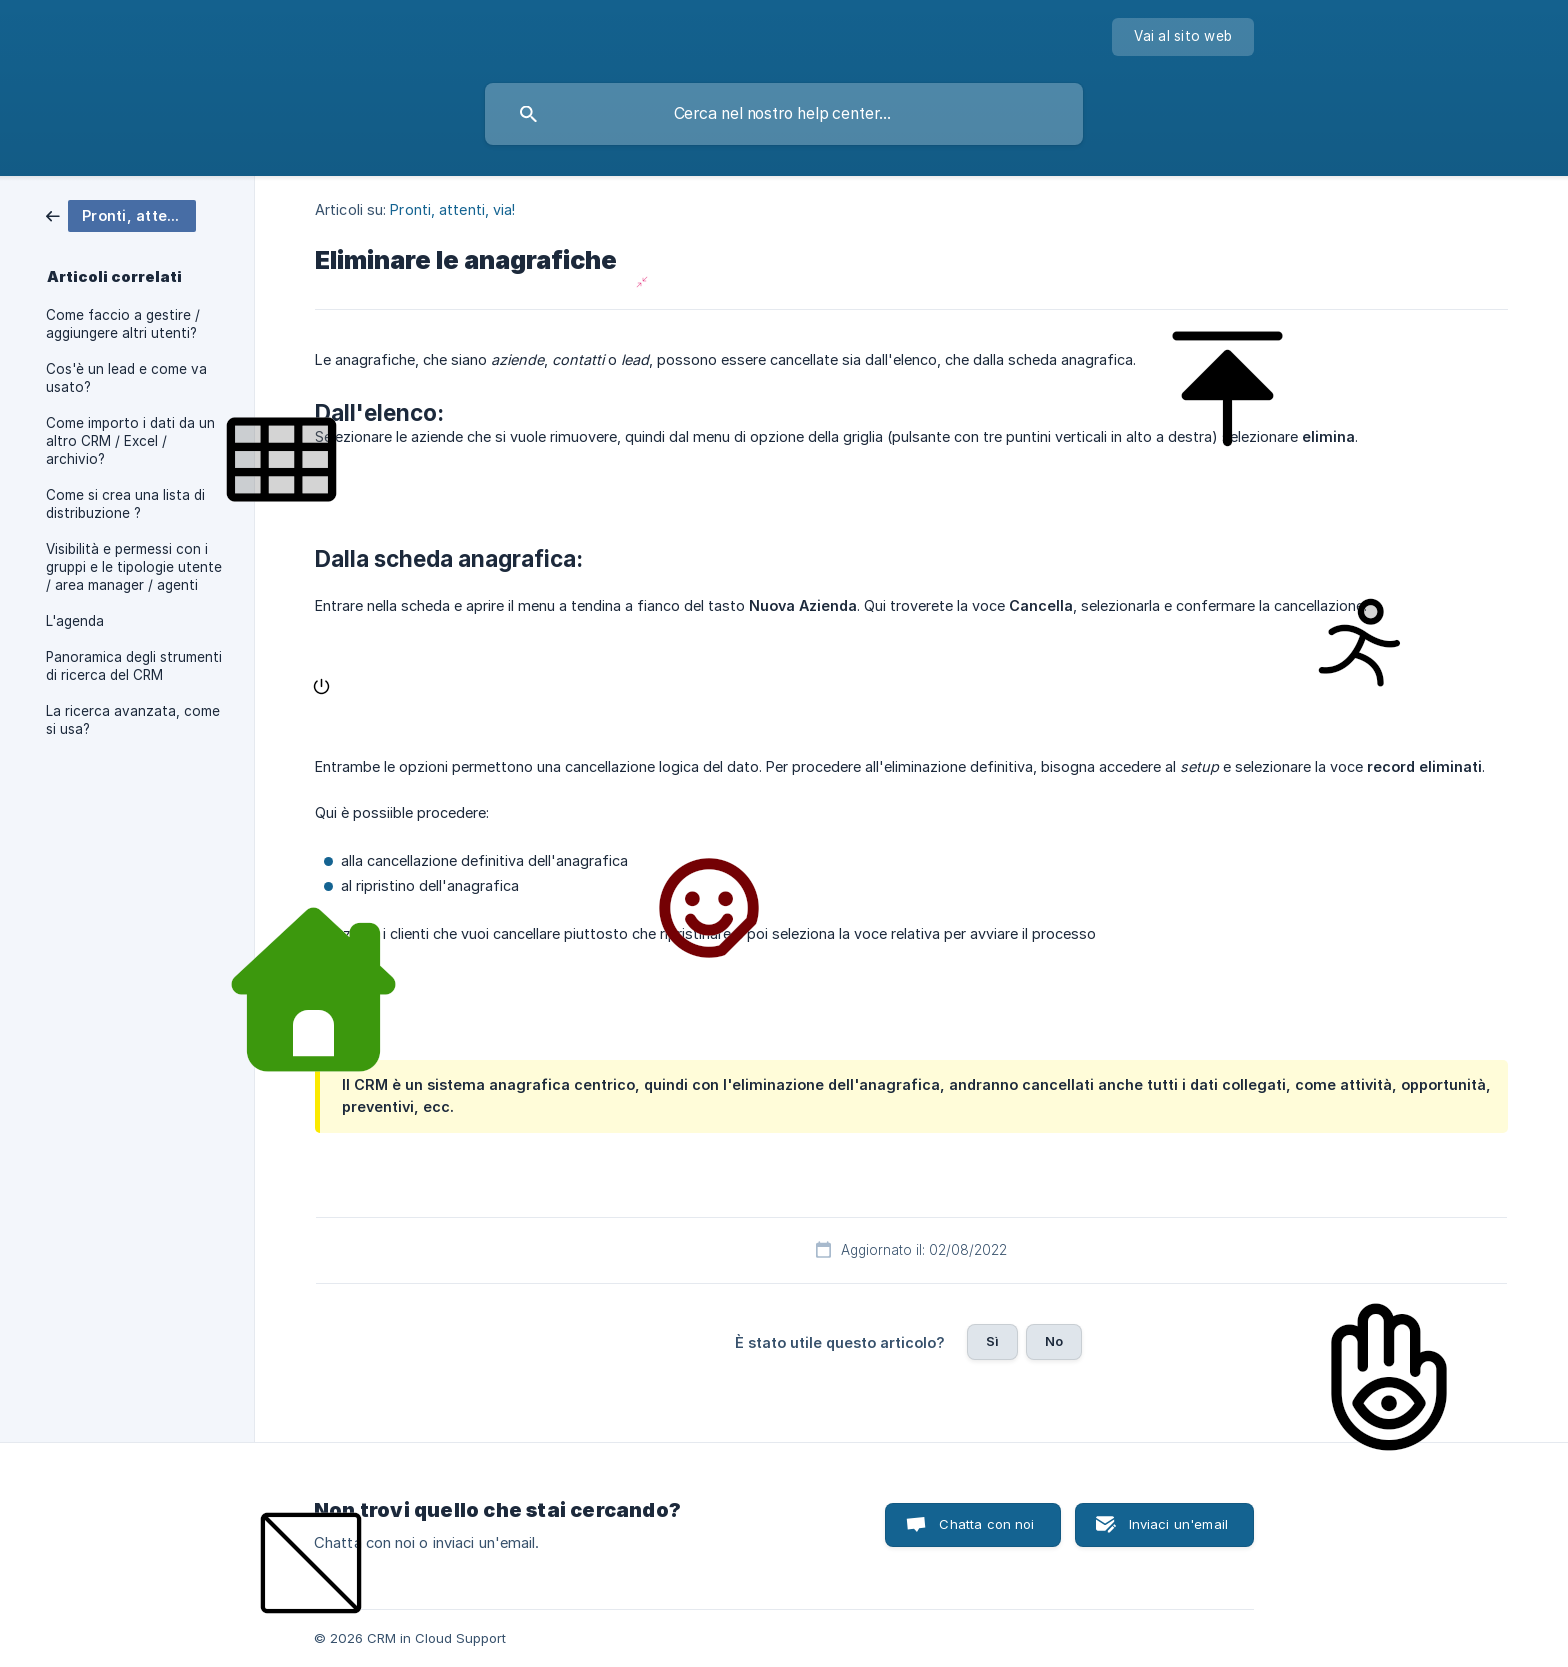  What do you see at coordinates (311, 1563) in the screenshot?
I see `placeholder for missing or unloaded image content` at bounding box center [311, 1563].